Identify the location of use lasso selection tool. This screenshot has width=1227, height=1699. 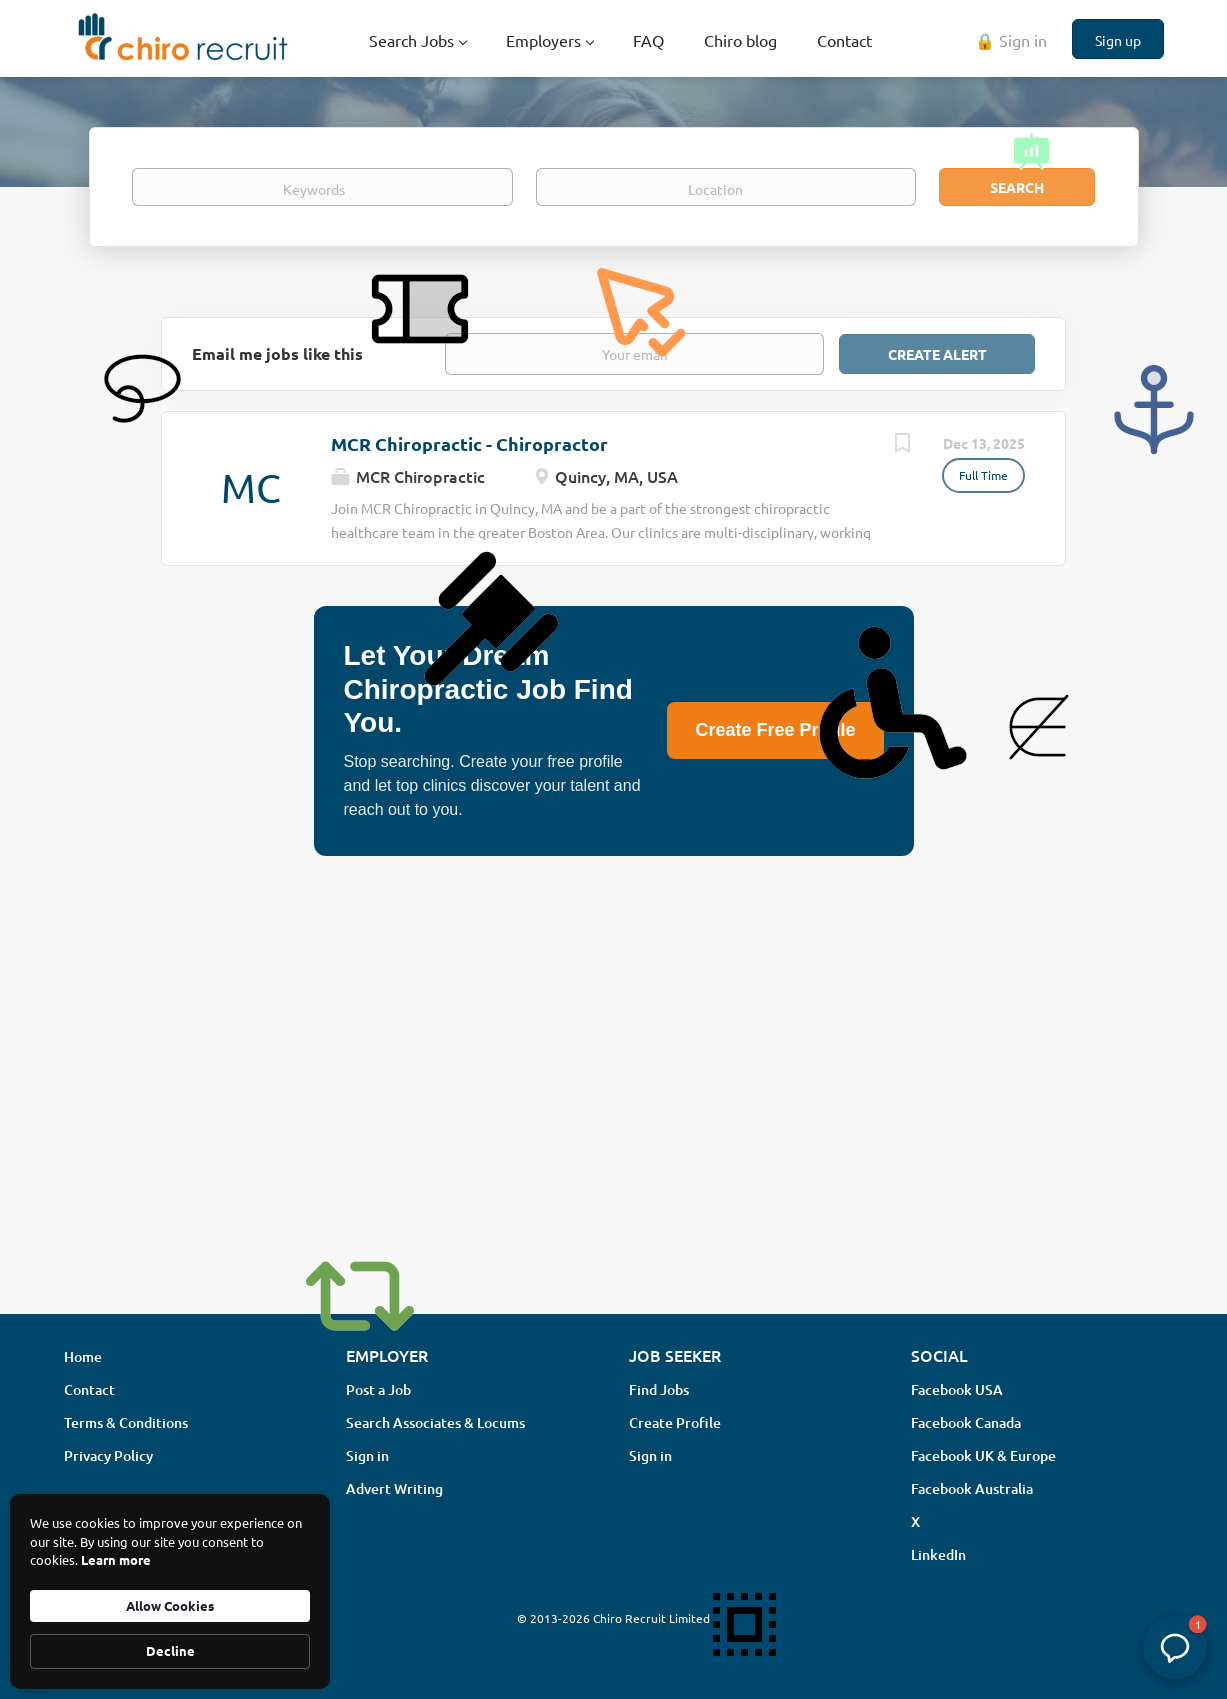
(142, 384).